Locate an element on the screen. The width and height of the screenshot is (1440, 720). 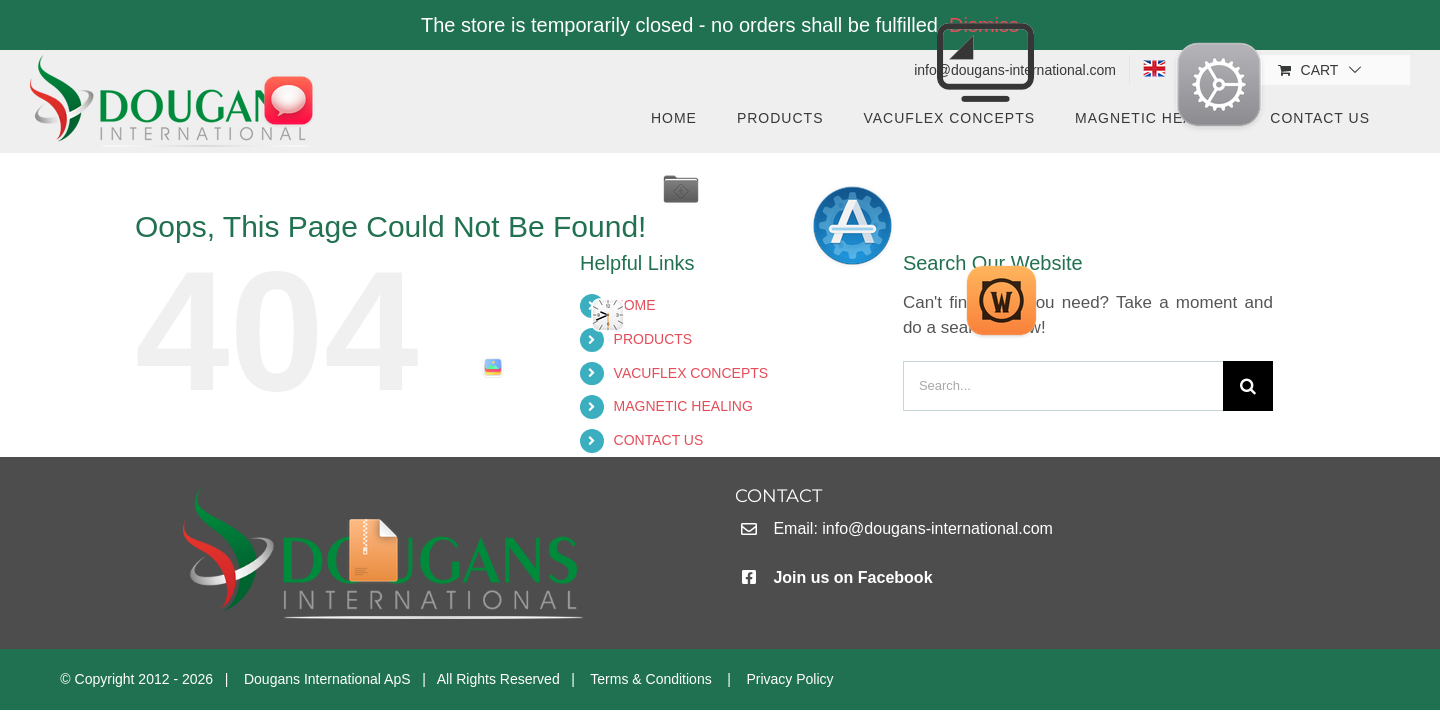
launch World of Warcraft is located at coordinates (1001, 300).